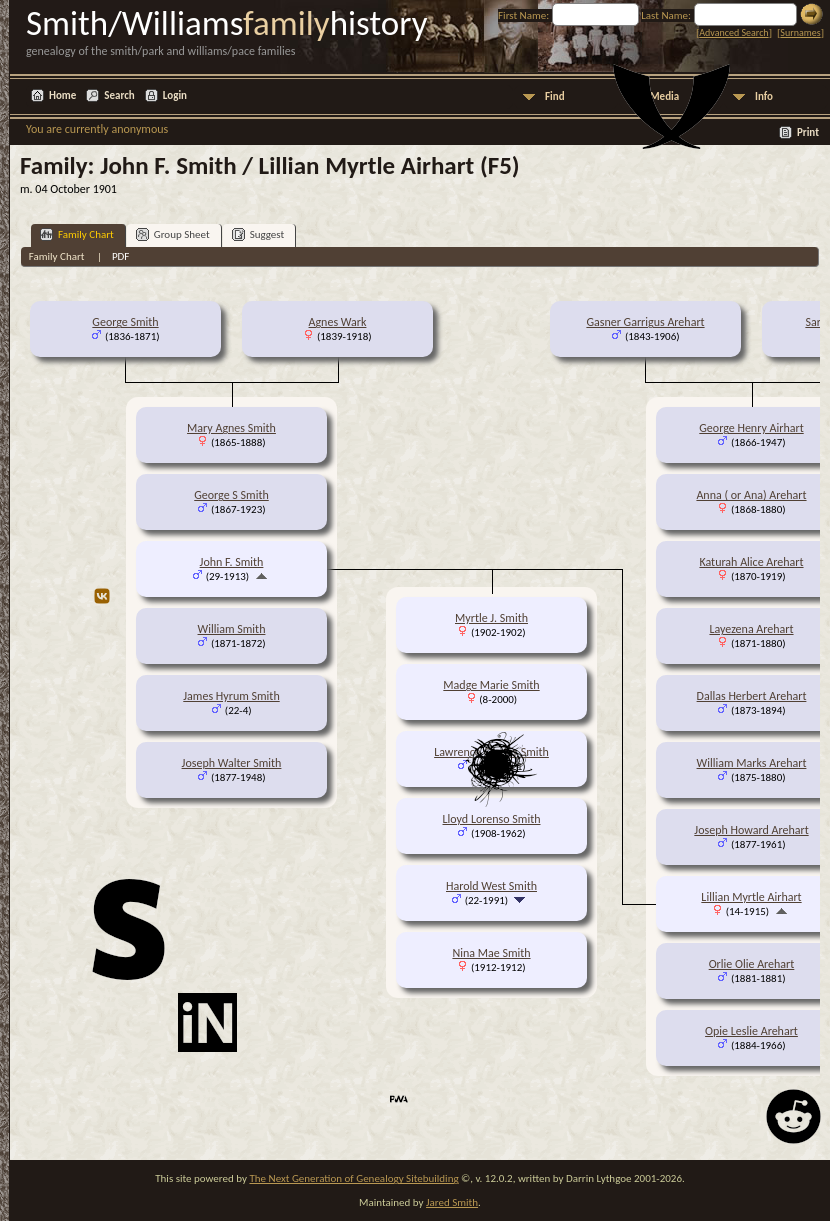 This screenshot has height=1221, width=830. Describe the element at coordinates (399, 1099) in the screenshot. I see `progressive web app logo` at that location.